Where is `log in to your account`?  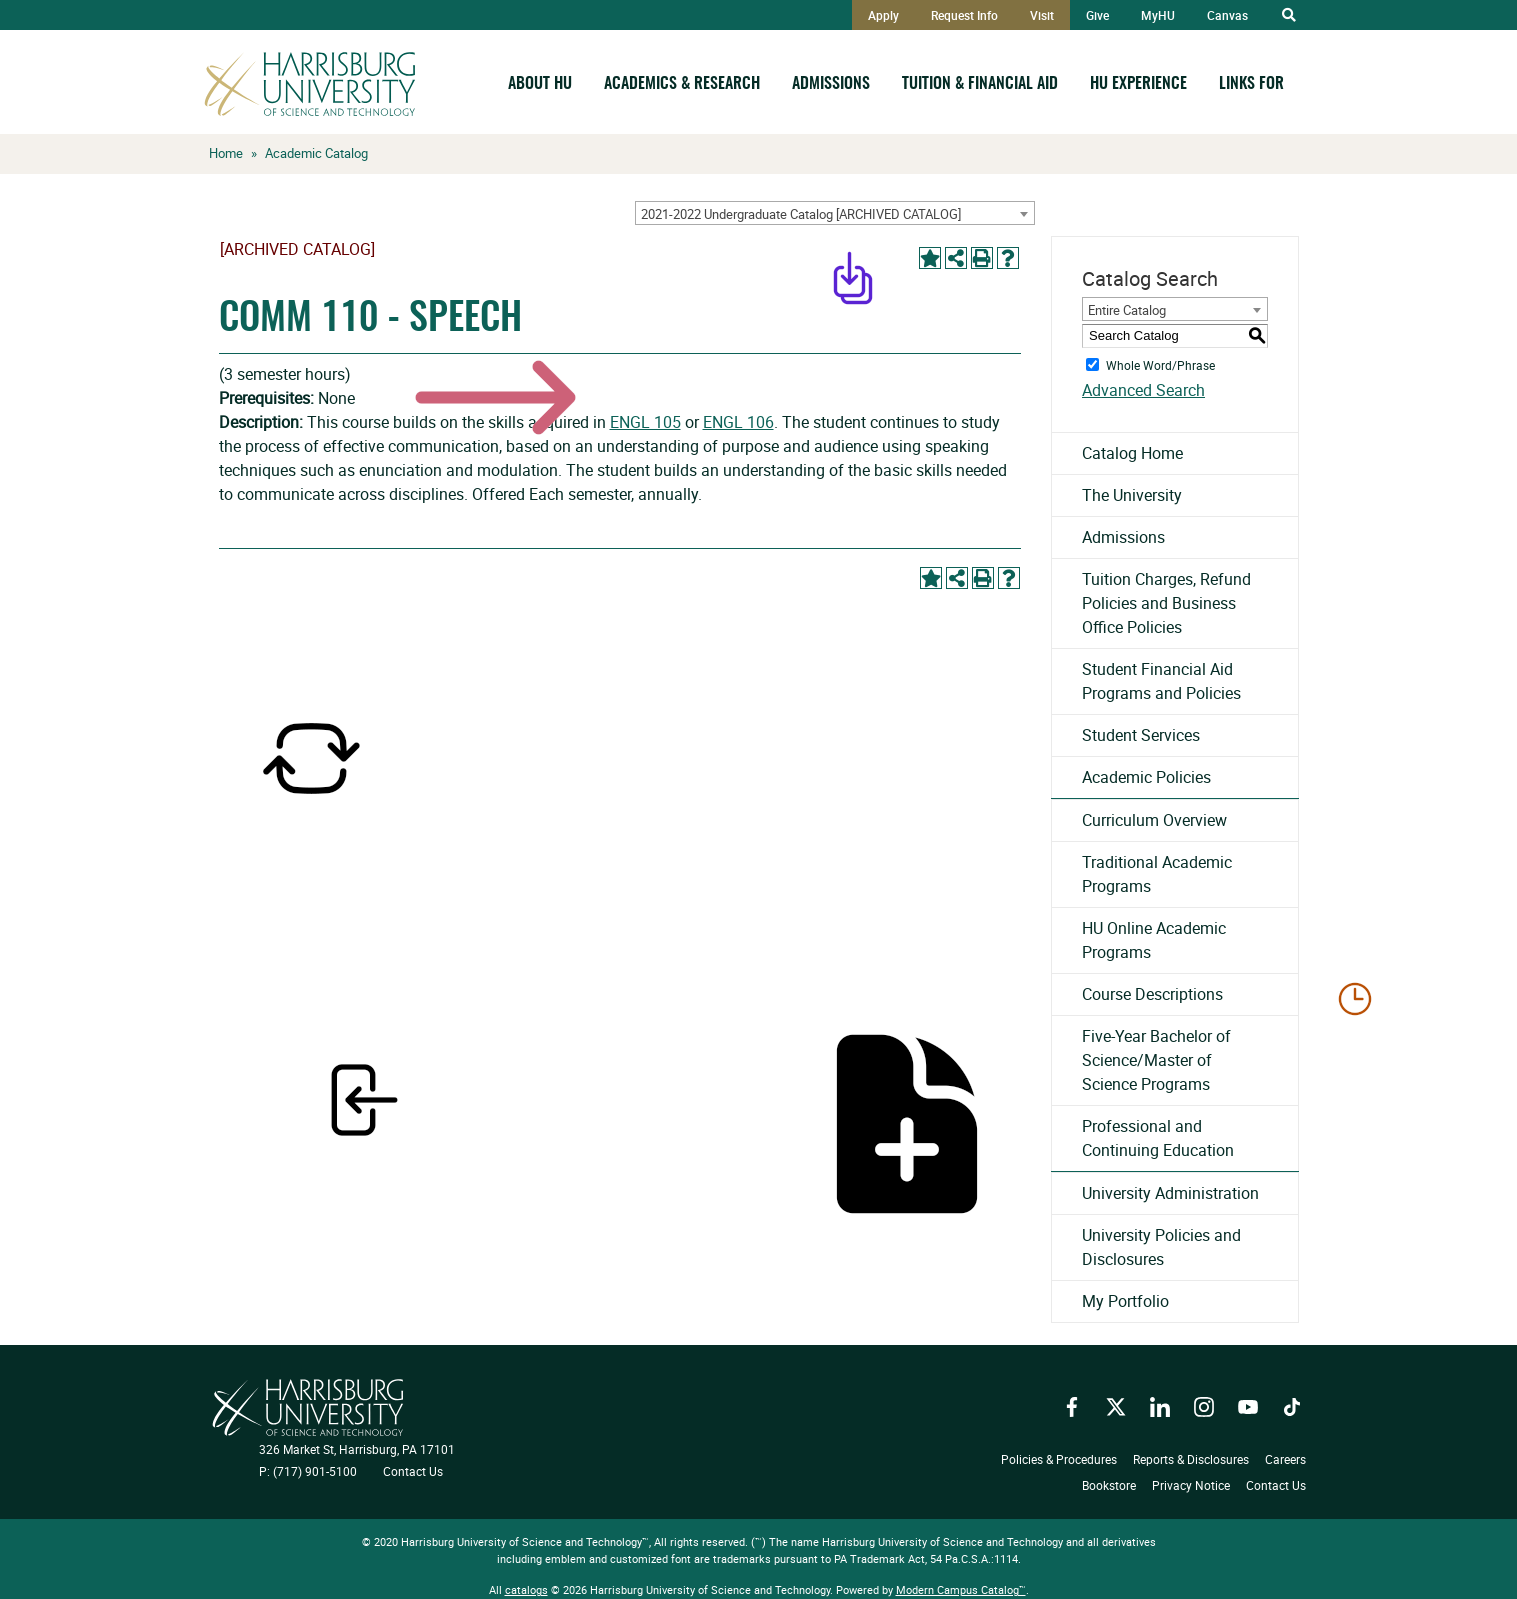
log in to your account is located at coordinates (359, 1100).